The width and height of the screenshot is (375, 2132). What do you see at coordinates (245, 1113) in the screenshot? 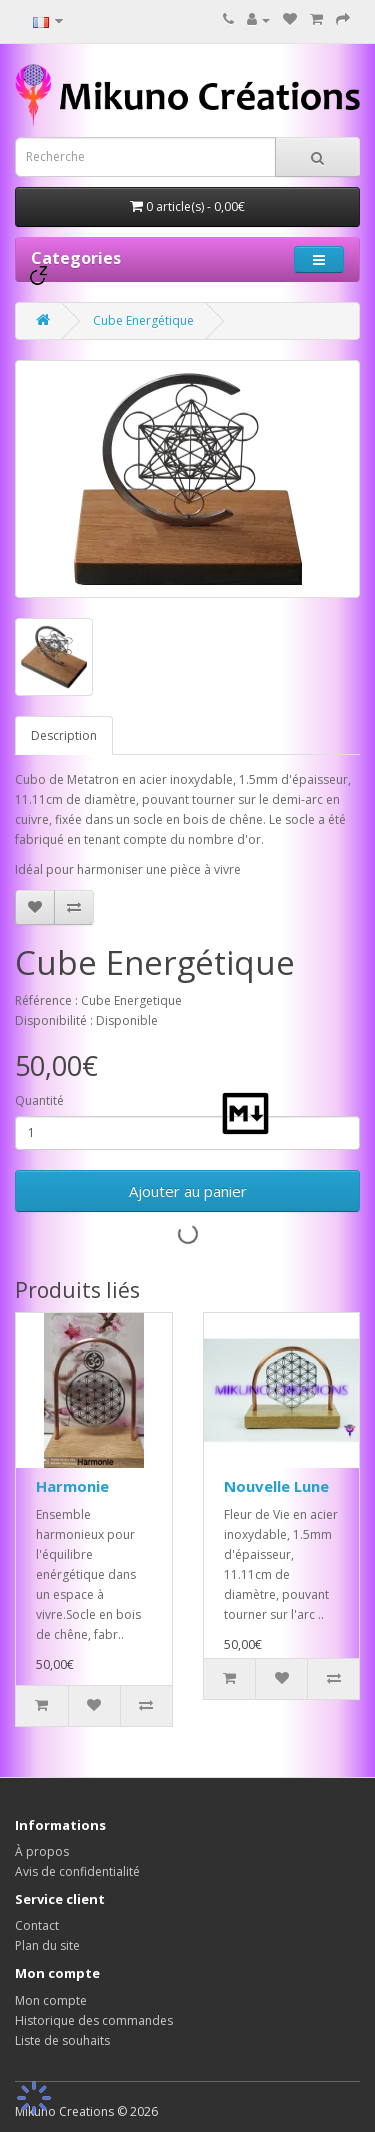
I see `indicates markdown formatting is available` at bounding box center [245, 1113].